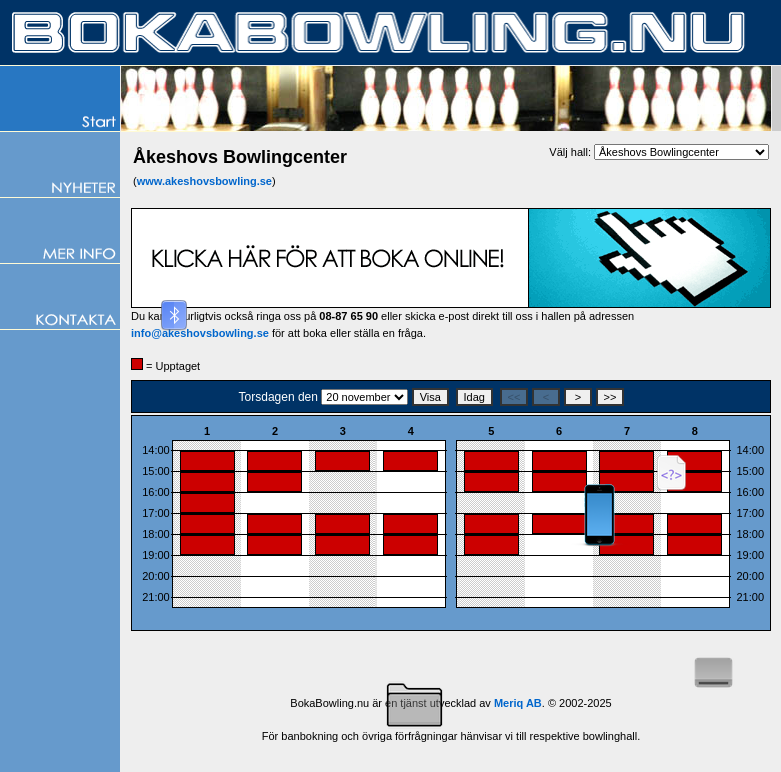 This screenshot has width=781, height=772. What do you see at coordinates (713, 672) in the screenshot?
I see `access removable storage device` at bounding box center [713, 672].